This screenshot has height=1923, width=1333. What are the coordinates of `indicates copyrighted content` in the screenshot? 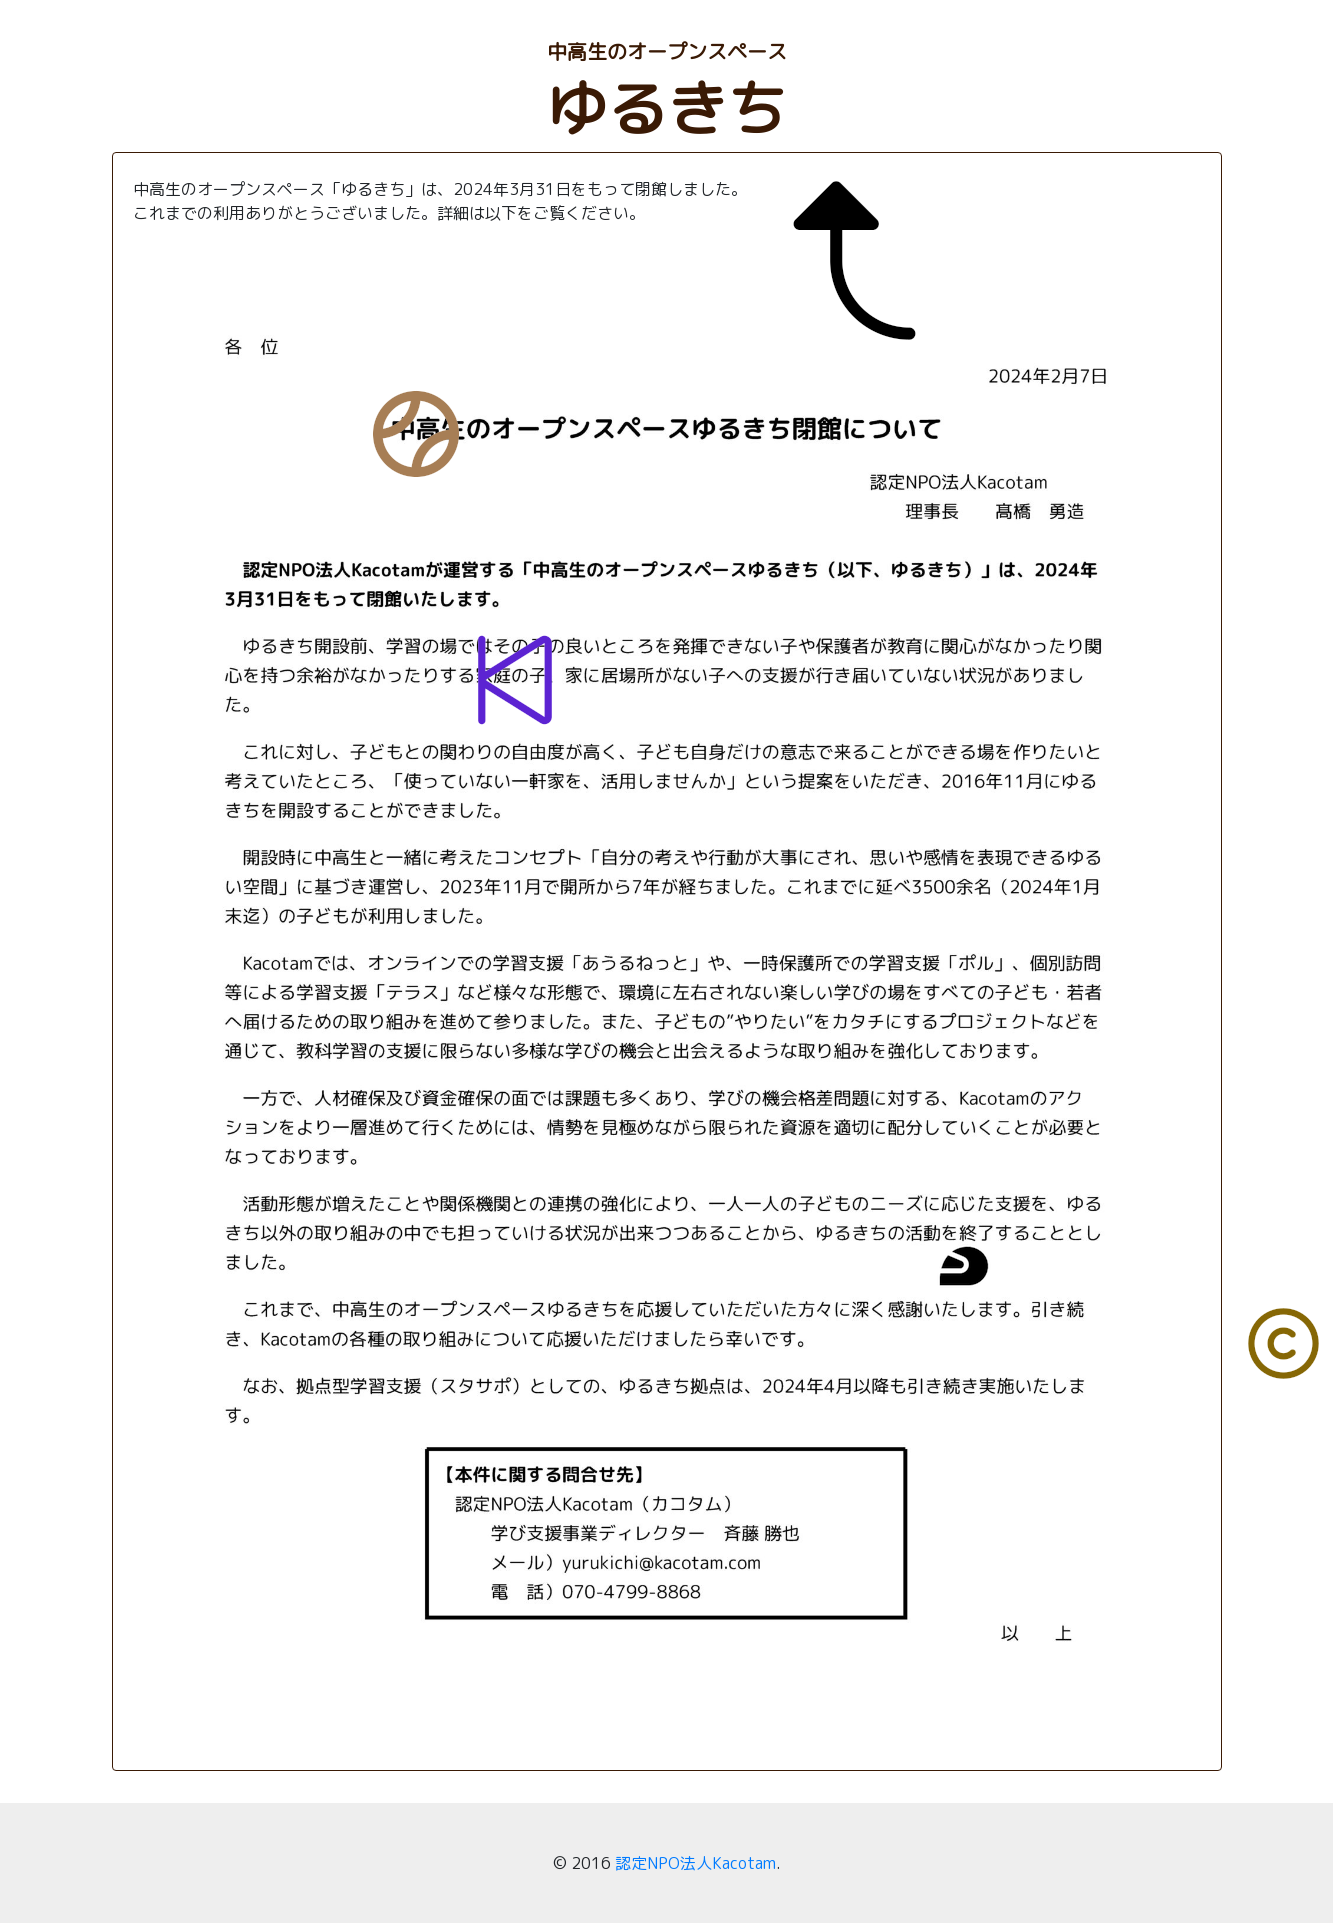 It's located at (1283, 1343).